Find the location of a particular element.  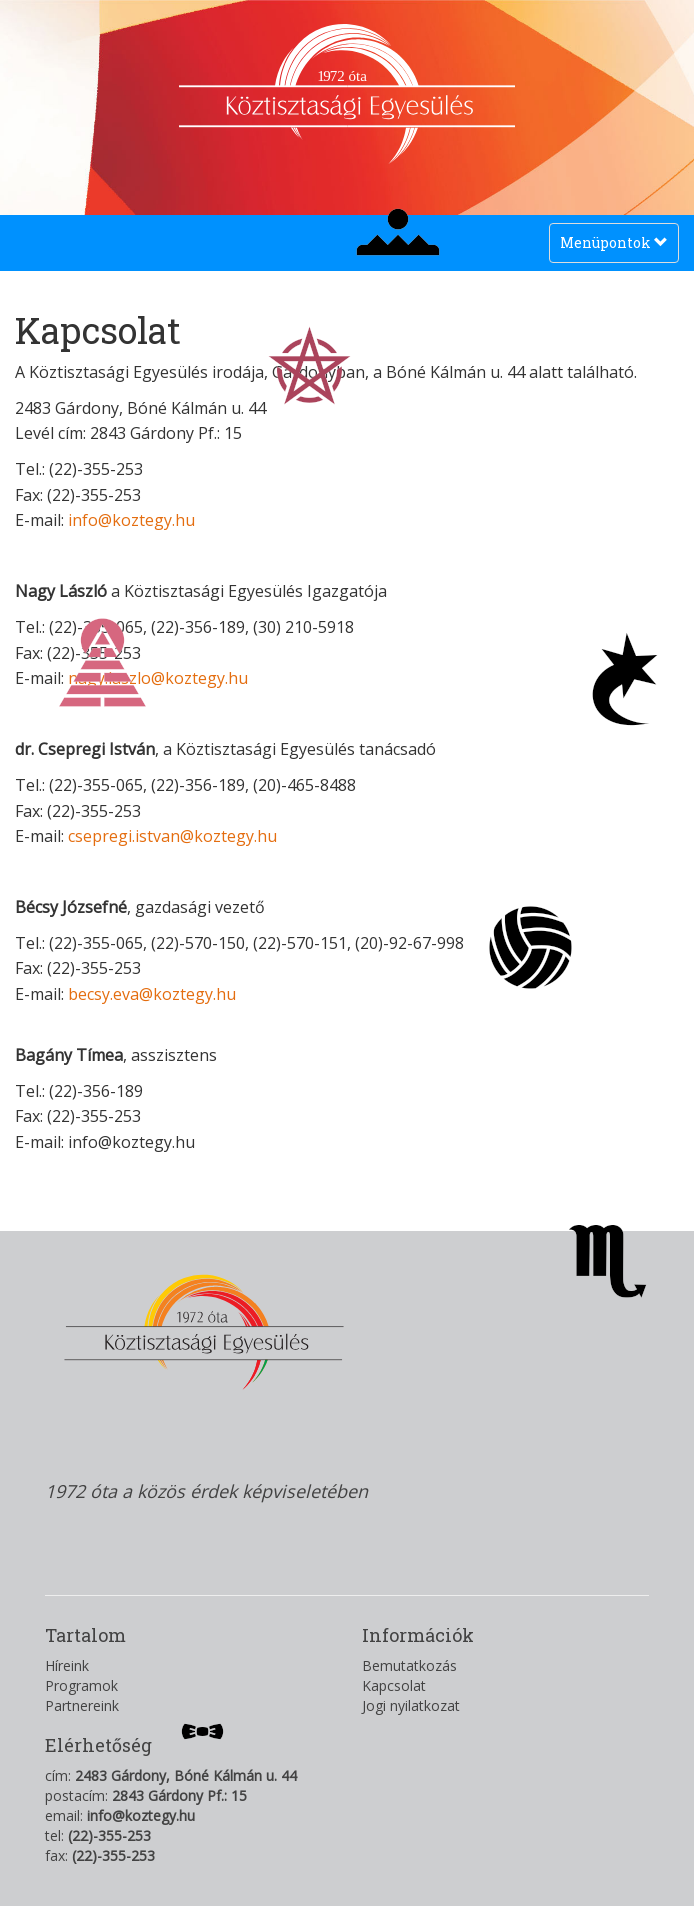

select formal or dressy attire option is located at coordinates (202, 1731).